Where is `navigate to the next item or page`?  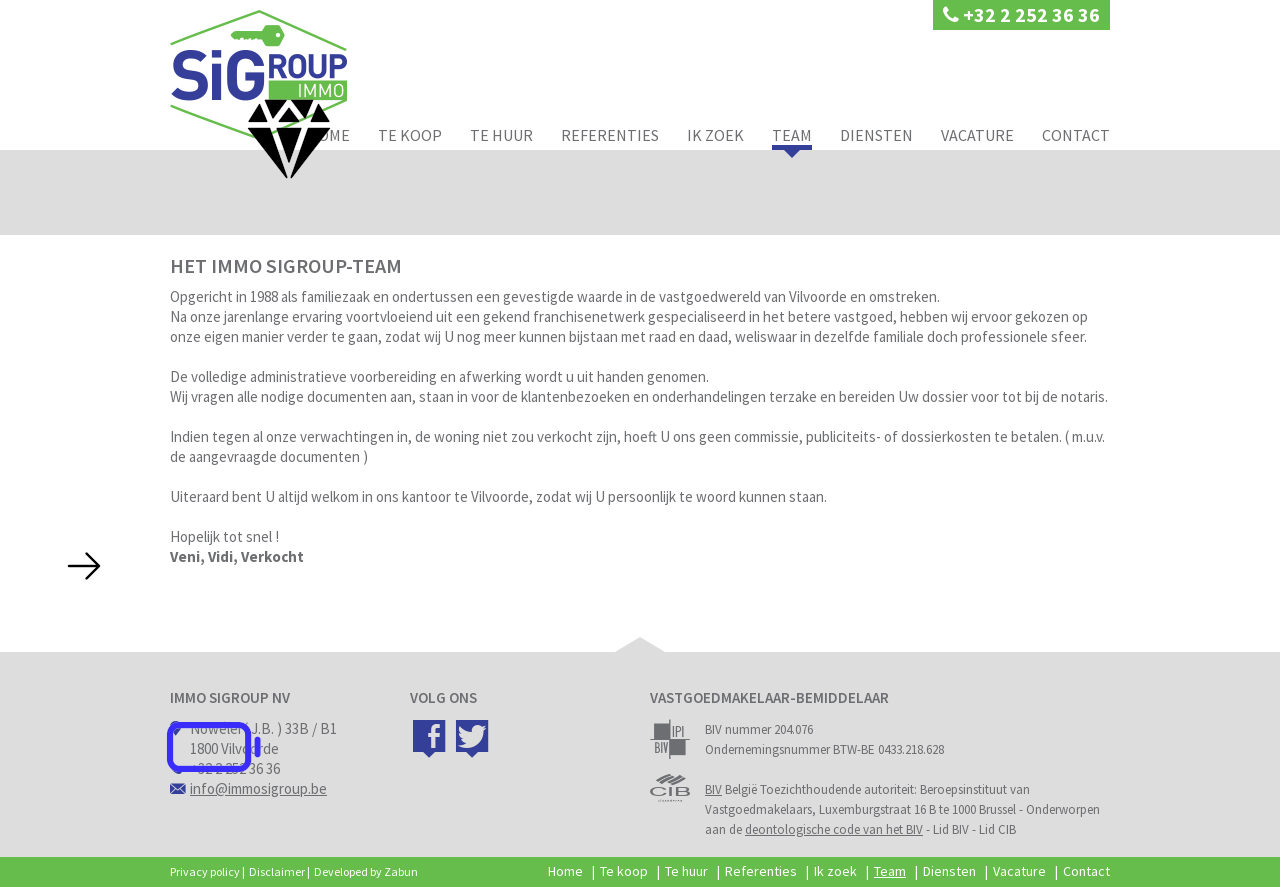 navigate to the next item or page is located at coordinates (84, 566).